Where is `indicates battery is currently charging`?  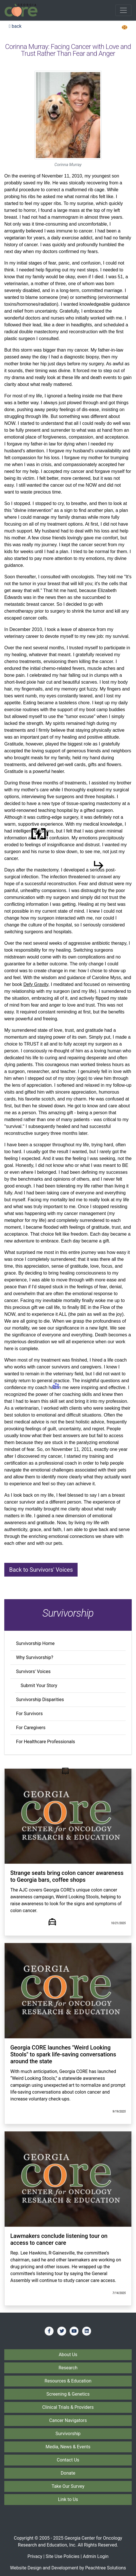
indicates battery is currently charging is located at coordinates (39, 834).